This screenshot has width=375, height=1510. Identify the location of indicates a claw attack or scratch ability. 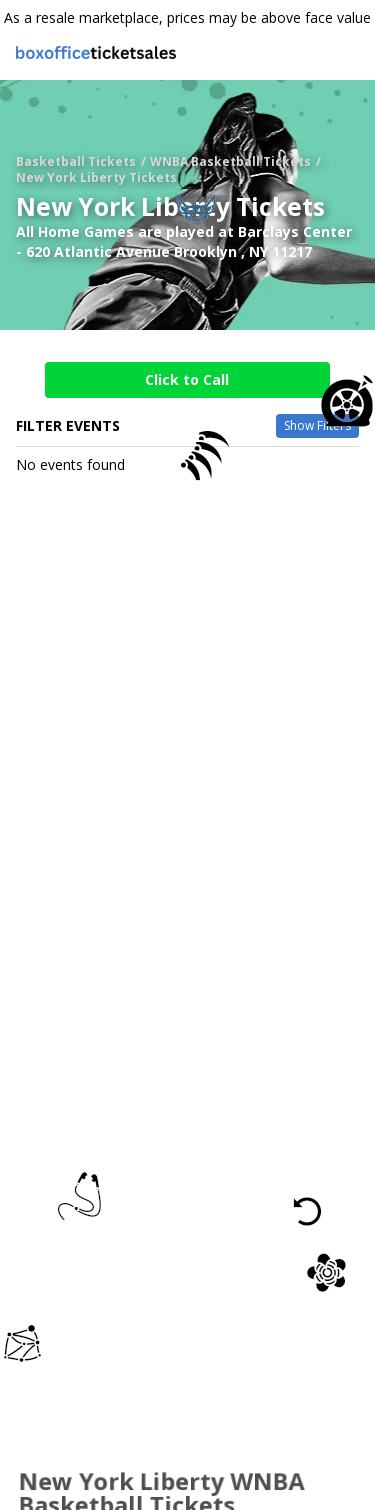
(205, 455).